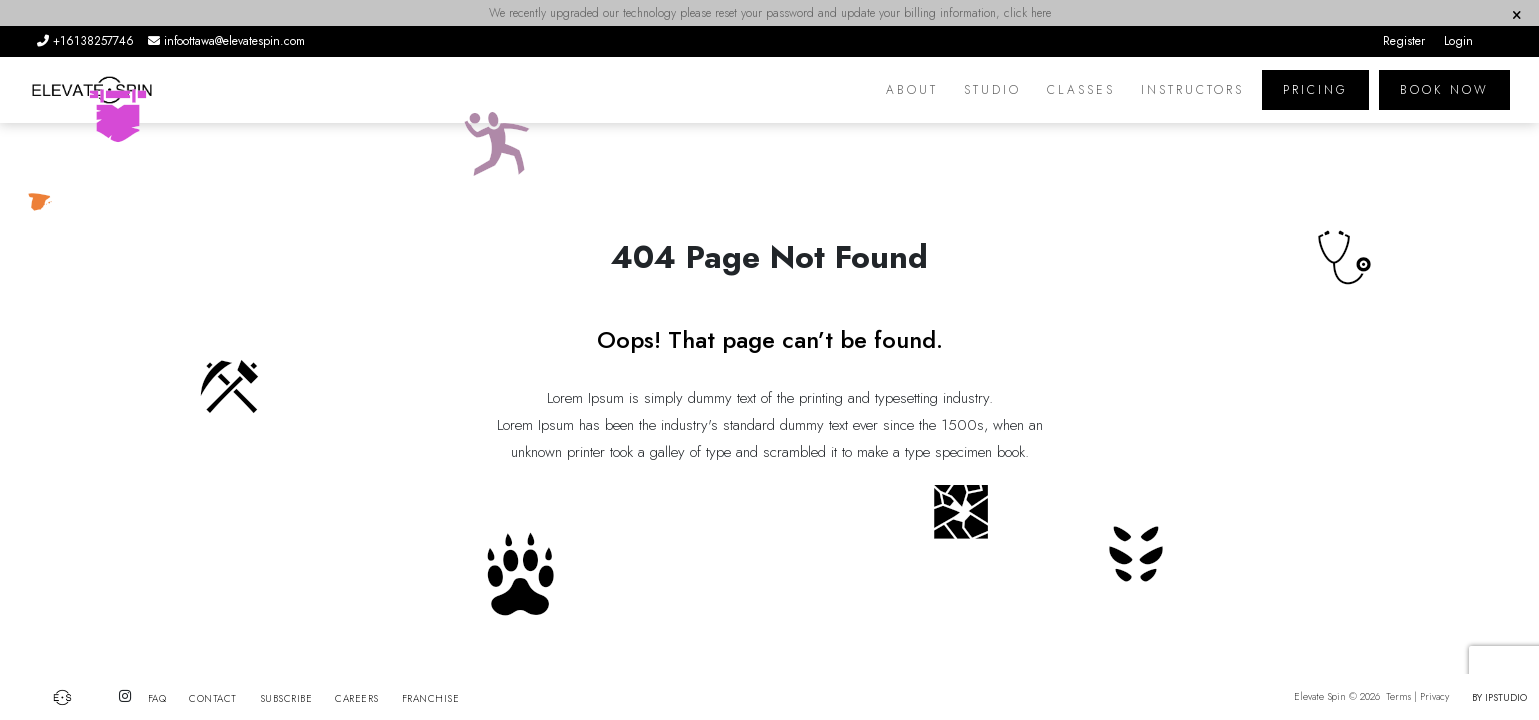  What do you see at coordinates (229, 386) in the screenshot?
I see `access stone crafting menu` at bounding box center [229, 386].